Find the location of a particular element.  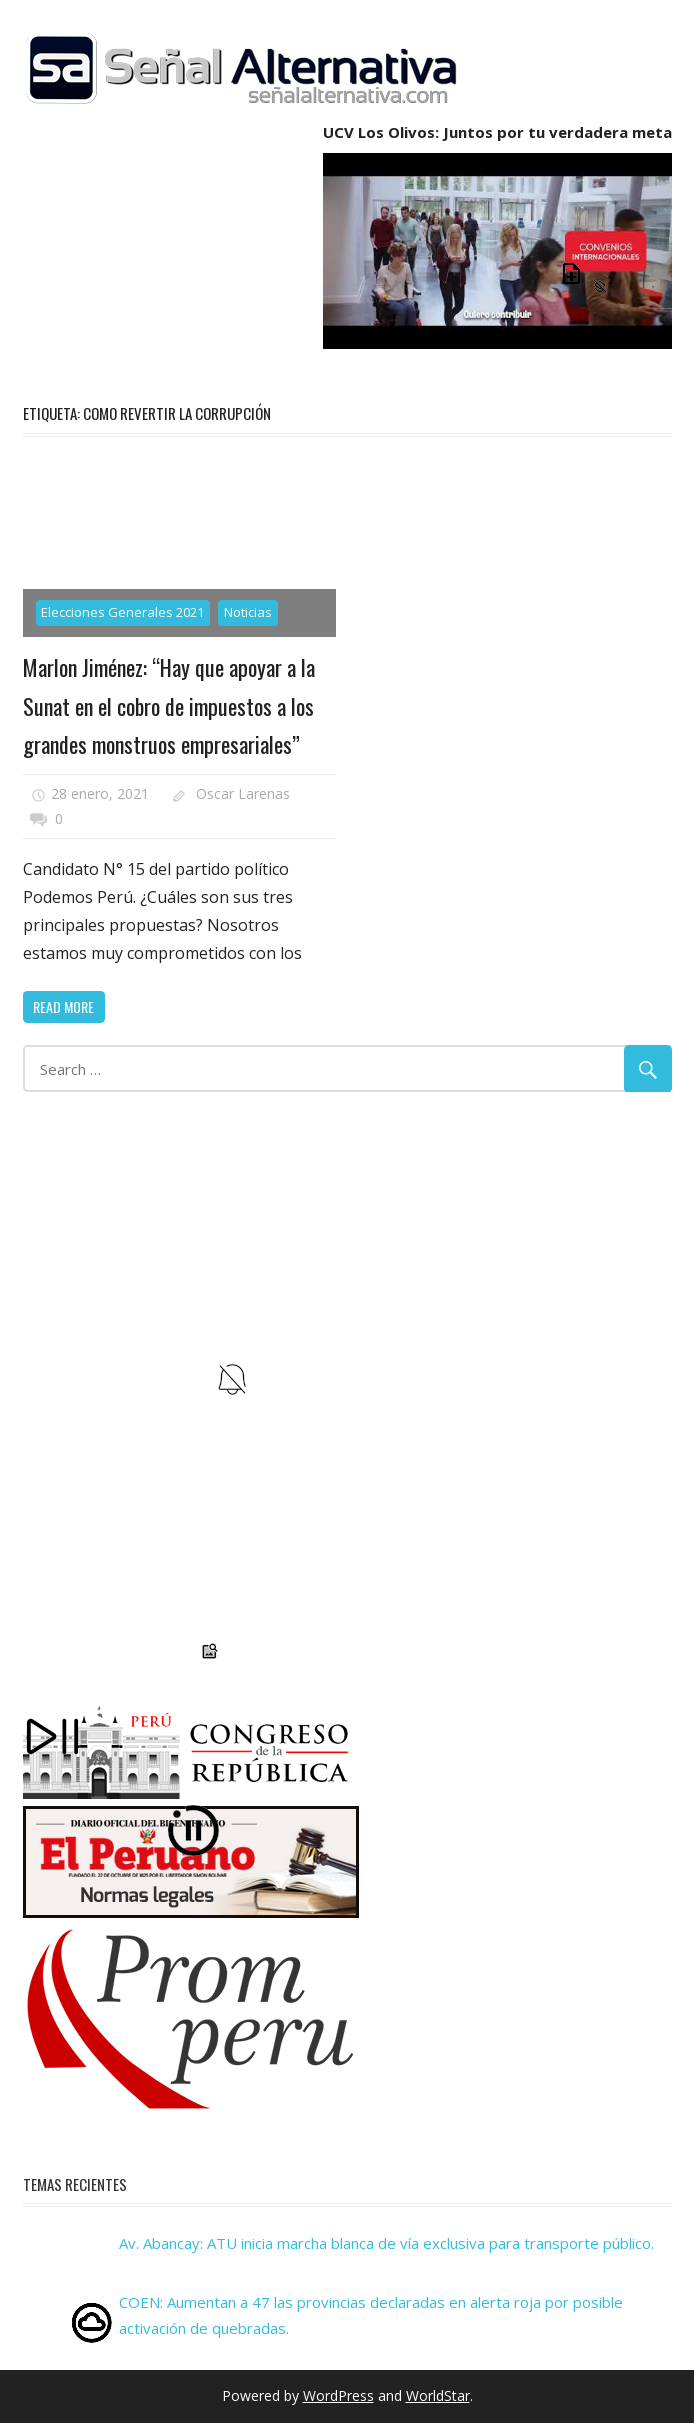

create a new note or document is located at coordinates (571, 273).